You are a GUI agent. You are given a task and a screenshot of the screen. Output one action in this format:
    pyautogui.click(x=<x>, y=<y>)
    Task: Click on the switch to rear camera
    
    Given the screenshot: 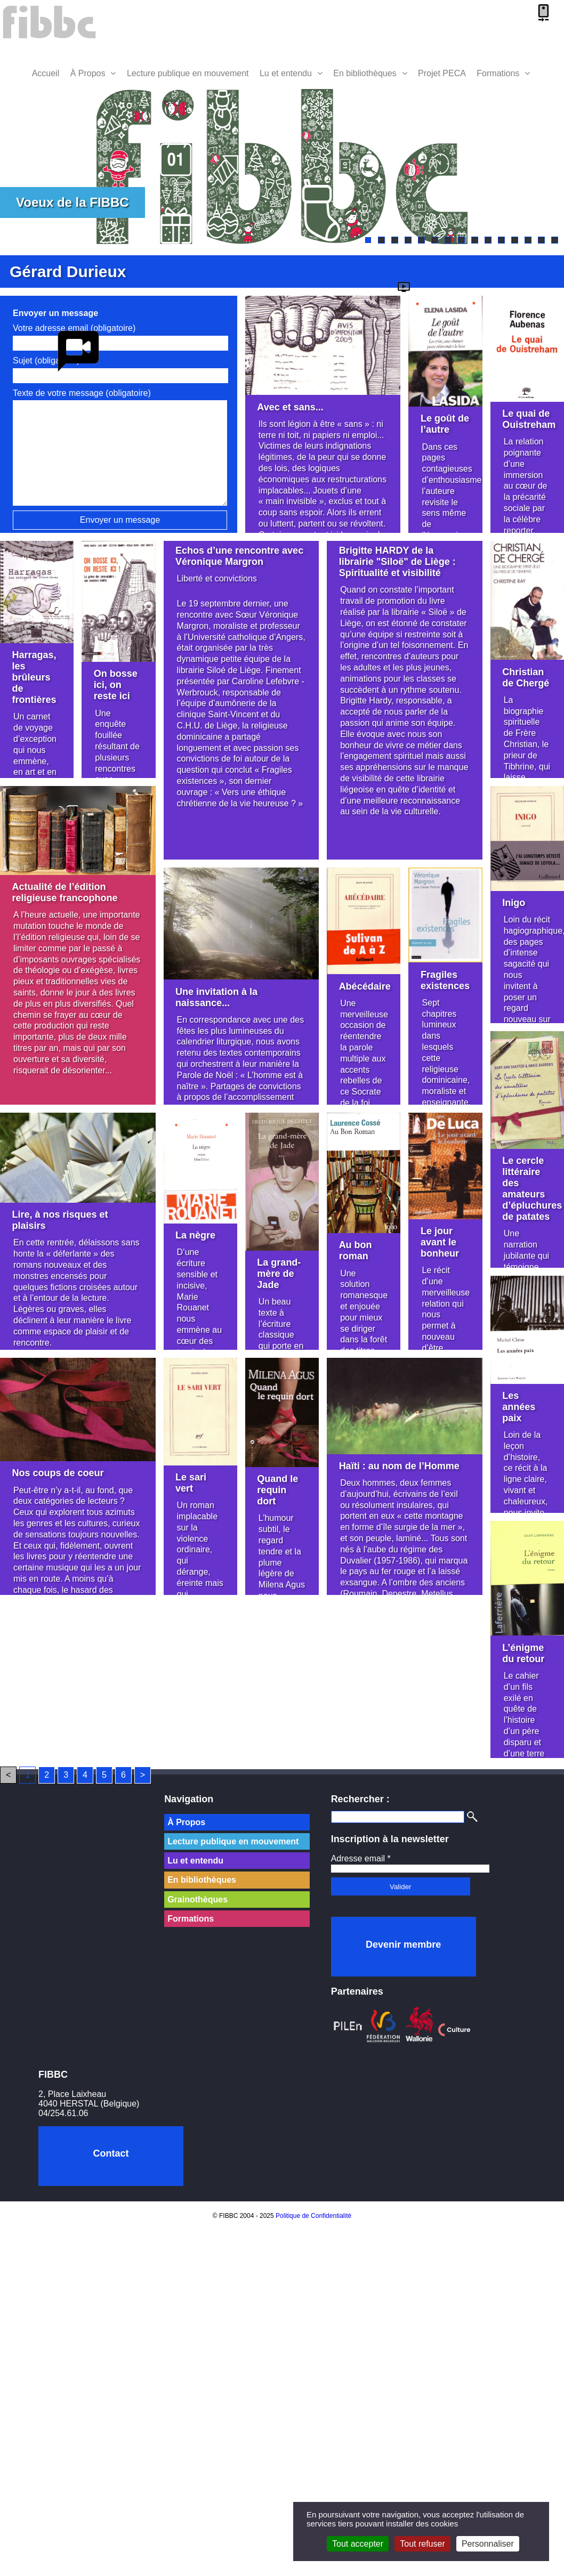 What is the action you would take?
    pyautogui.click(x=543, y=13)
    